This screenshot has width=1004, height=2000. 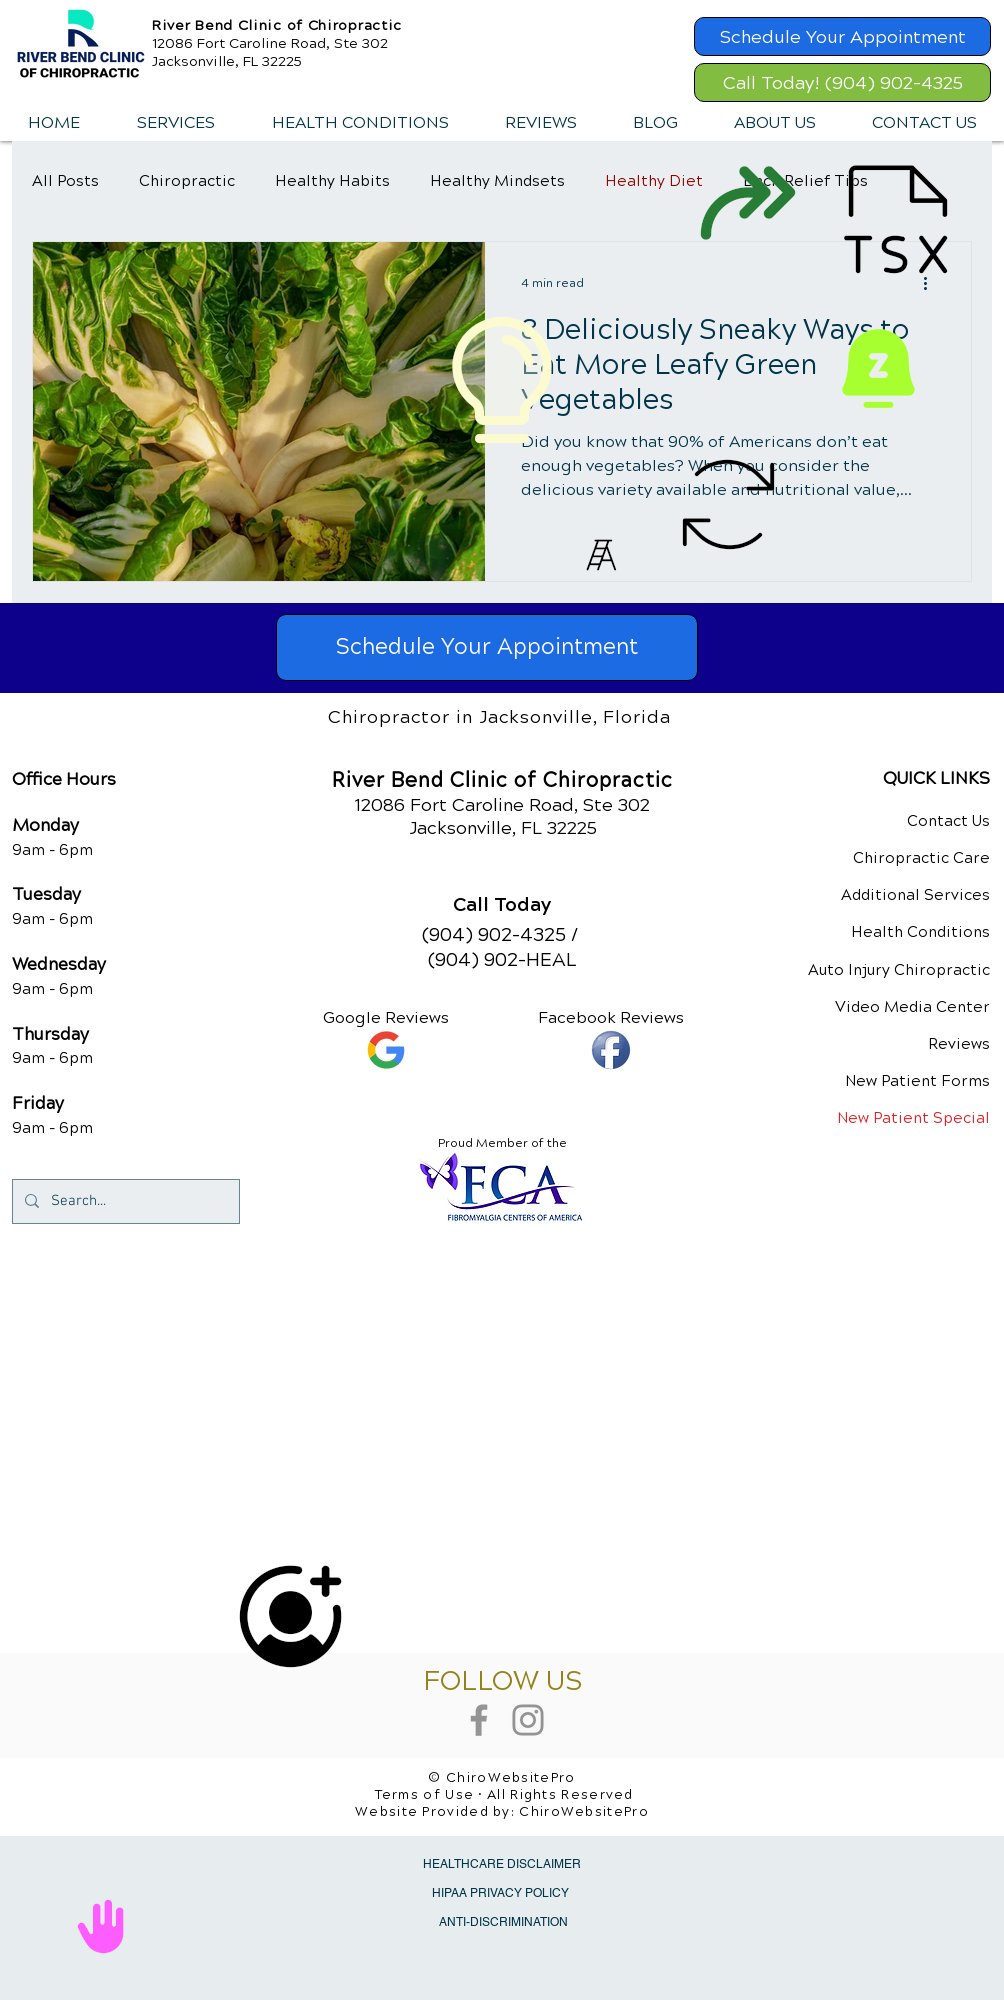 I want to click on refresh or reload content, so click(x=728, y=504).